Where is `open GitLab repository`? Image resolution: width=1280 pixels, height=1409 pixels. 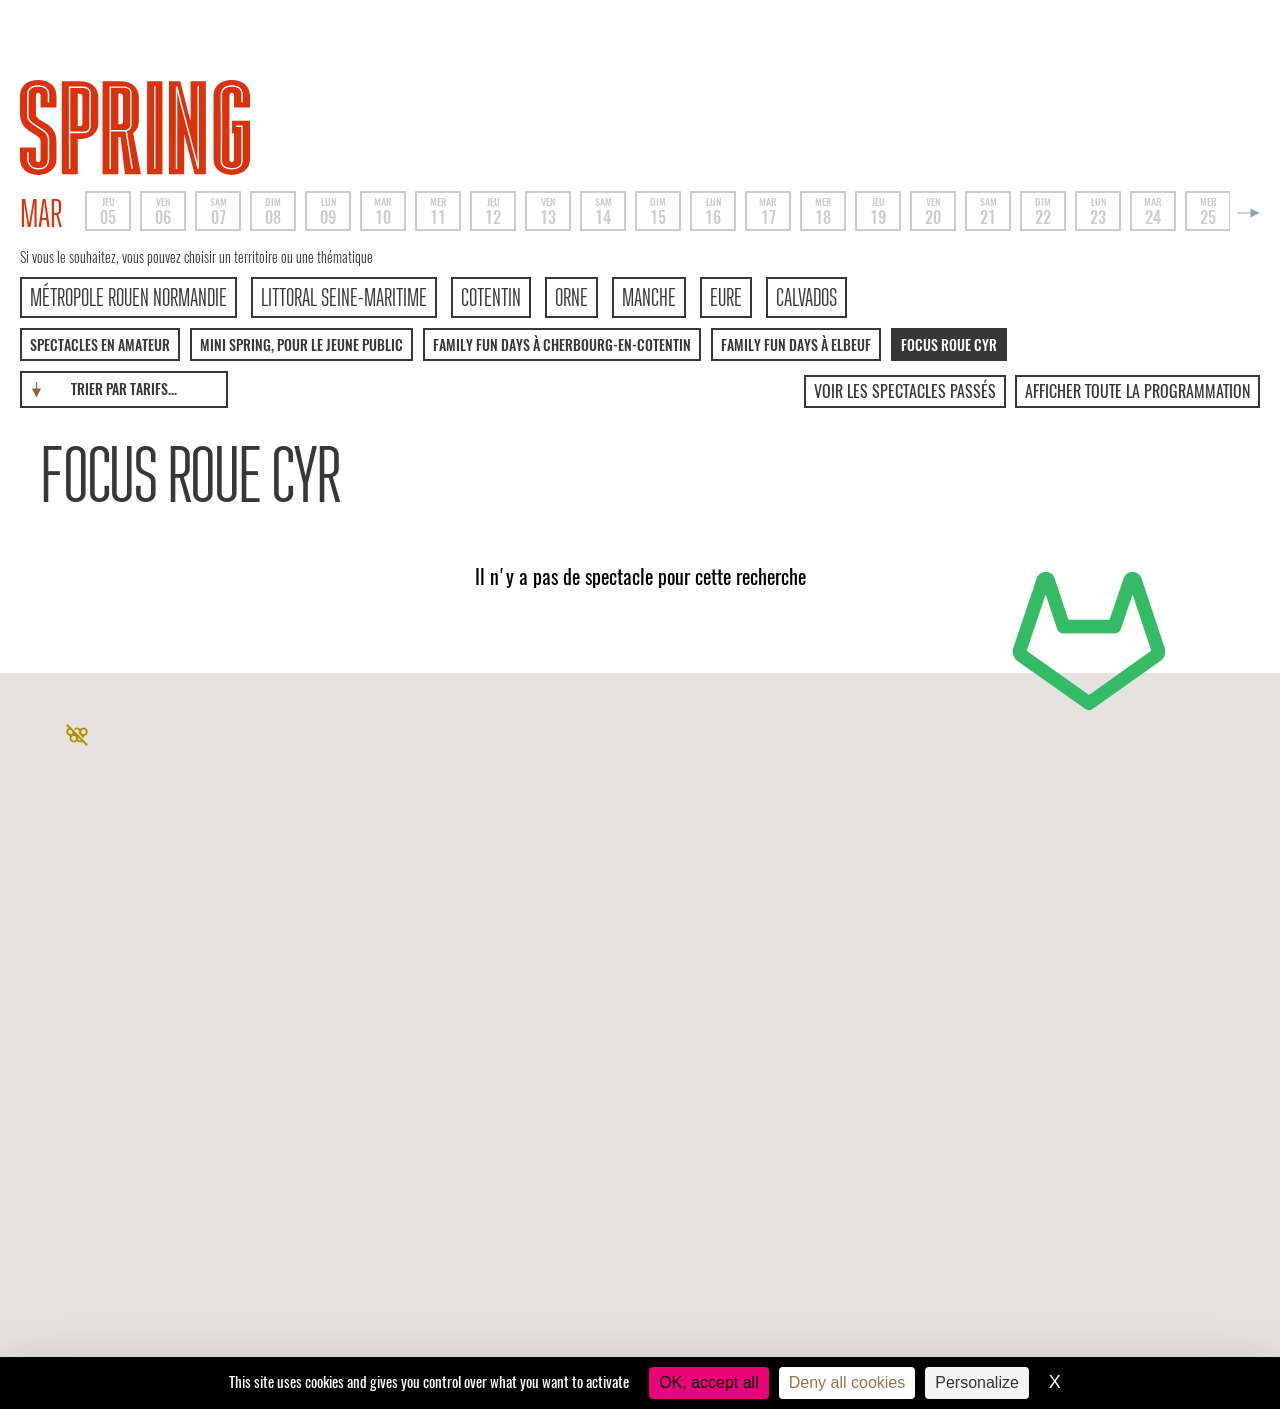
open GitLab repository is located at coordinates (1089, 641).